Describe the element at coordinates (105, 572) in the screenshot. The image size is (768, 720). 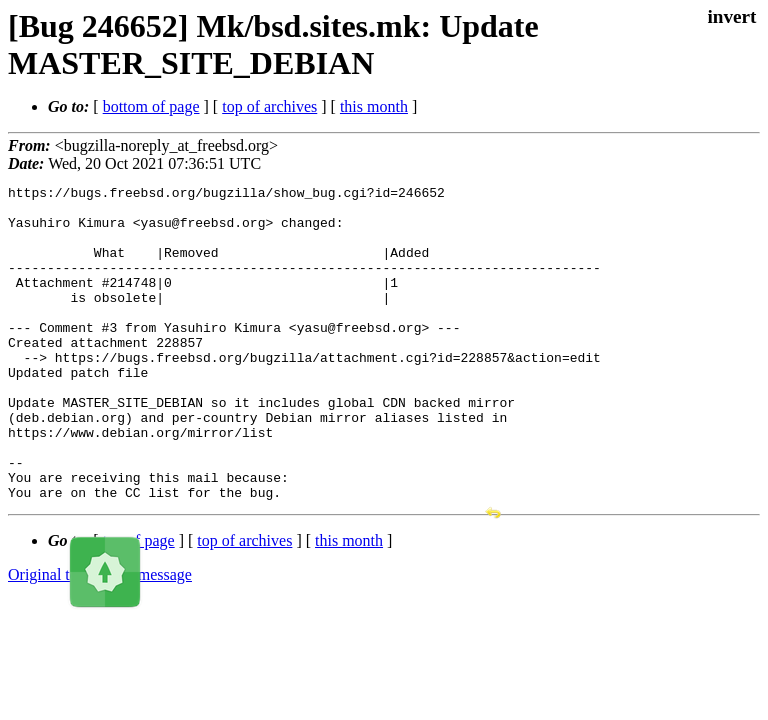
I see `check for operating system updates` at that location.